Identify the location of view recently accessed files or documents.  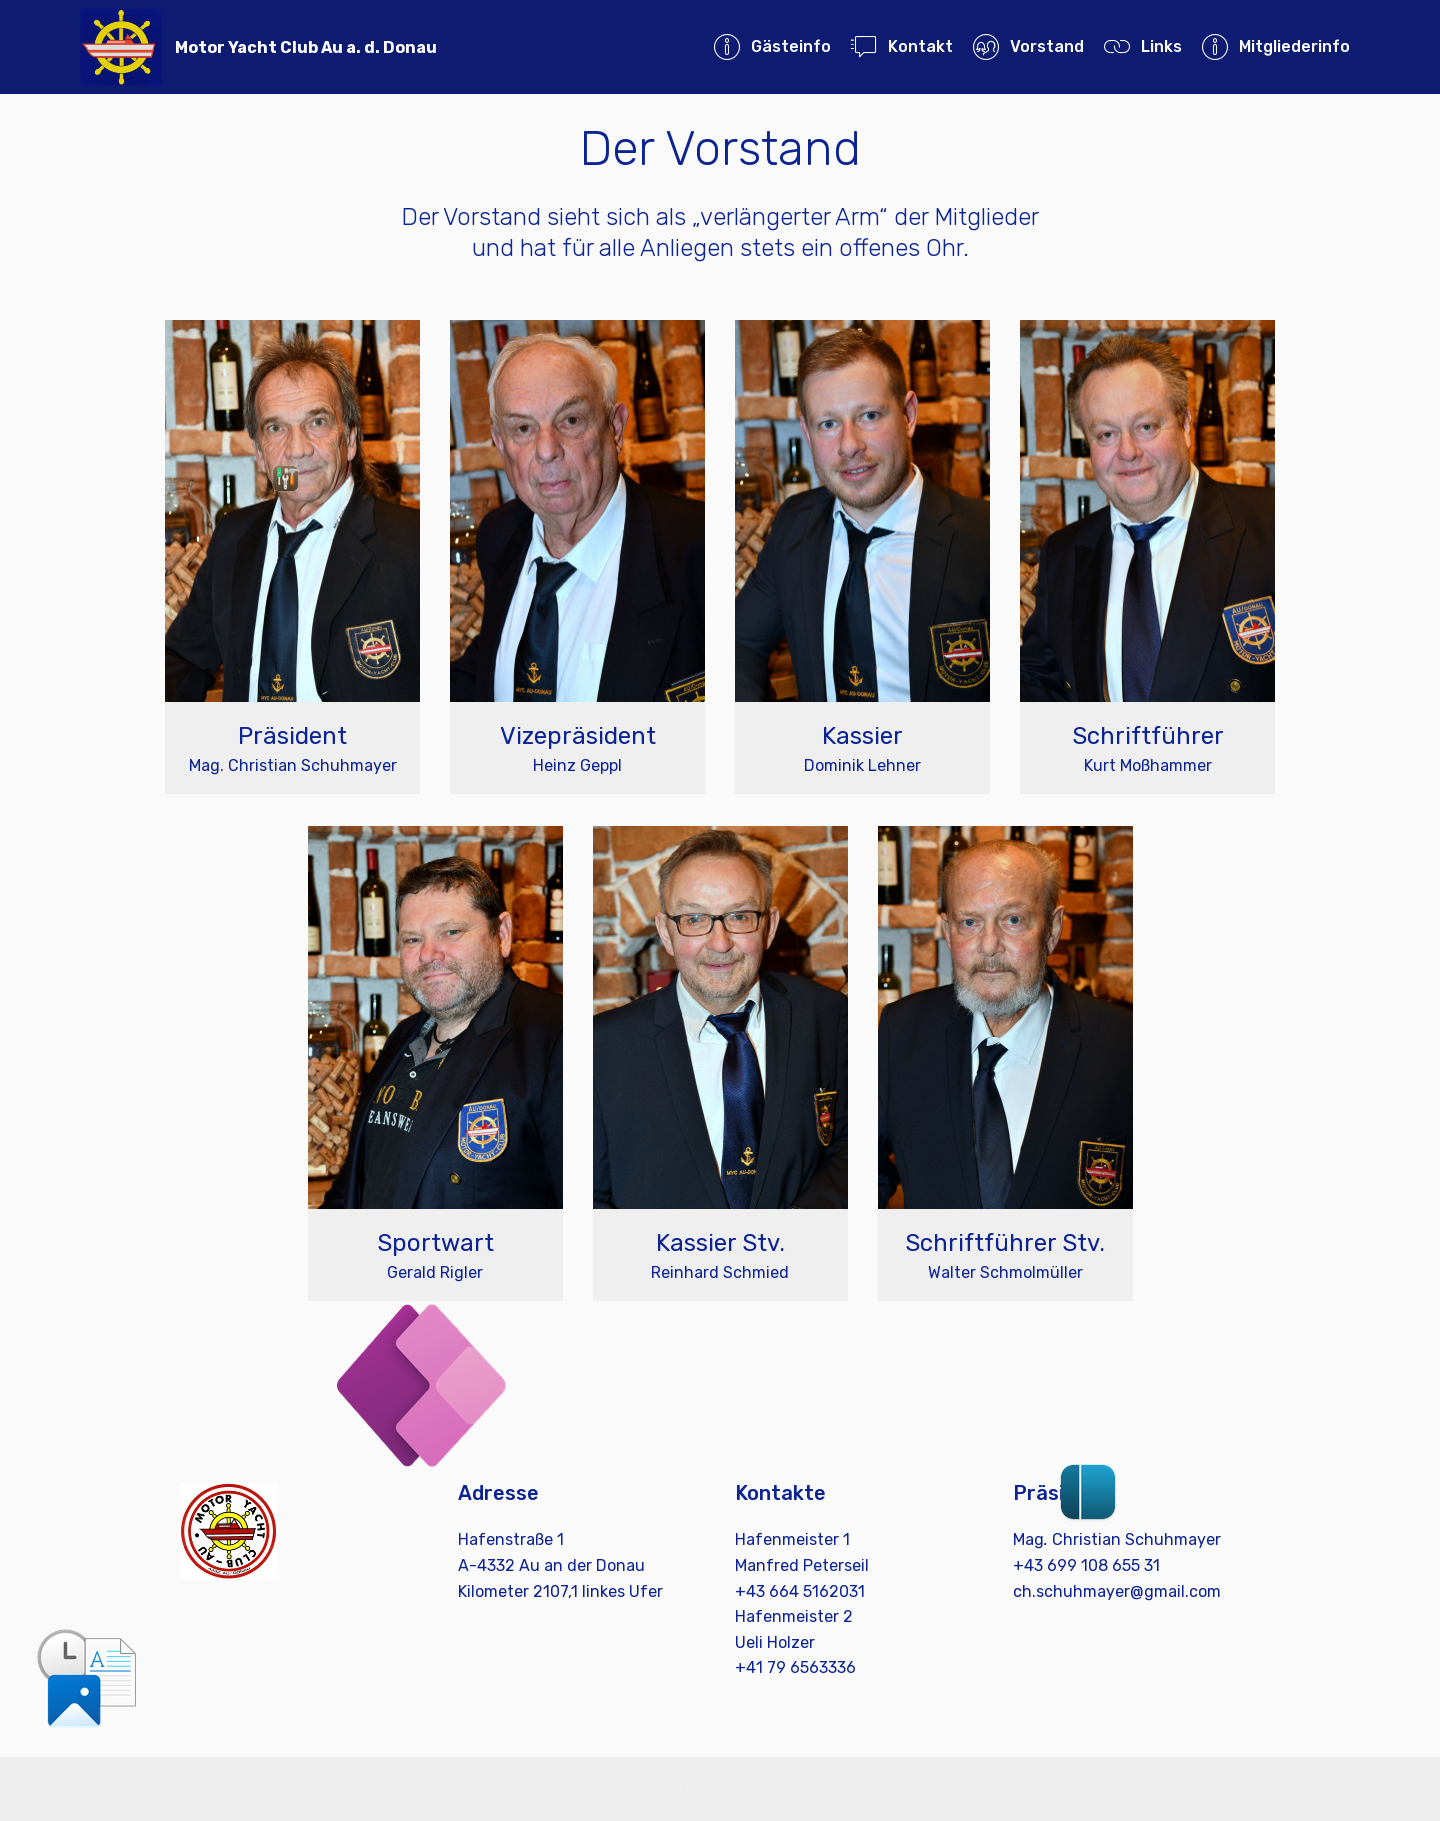
(86, 1678).